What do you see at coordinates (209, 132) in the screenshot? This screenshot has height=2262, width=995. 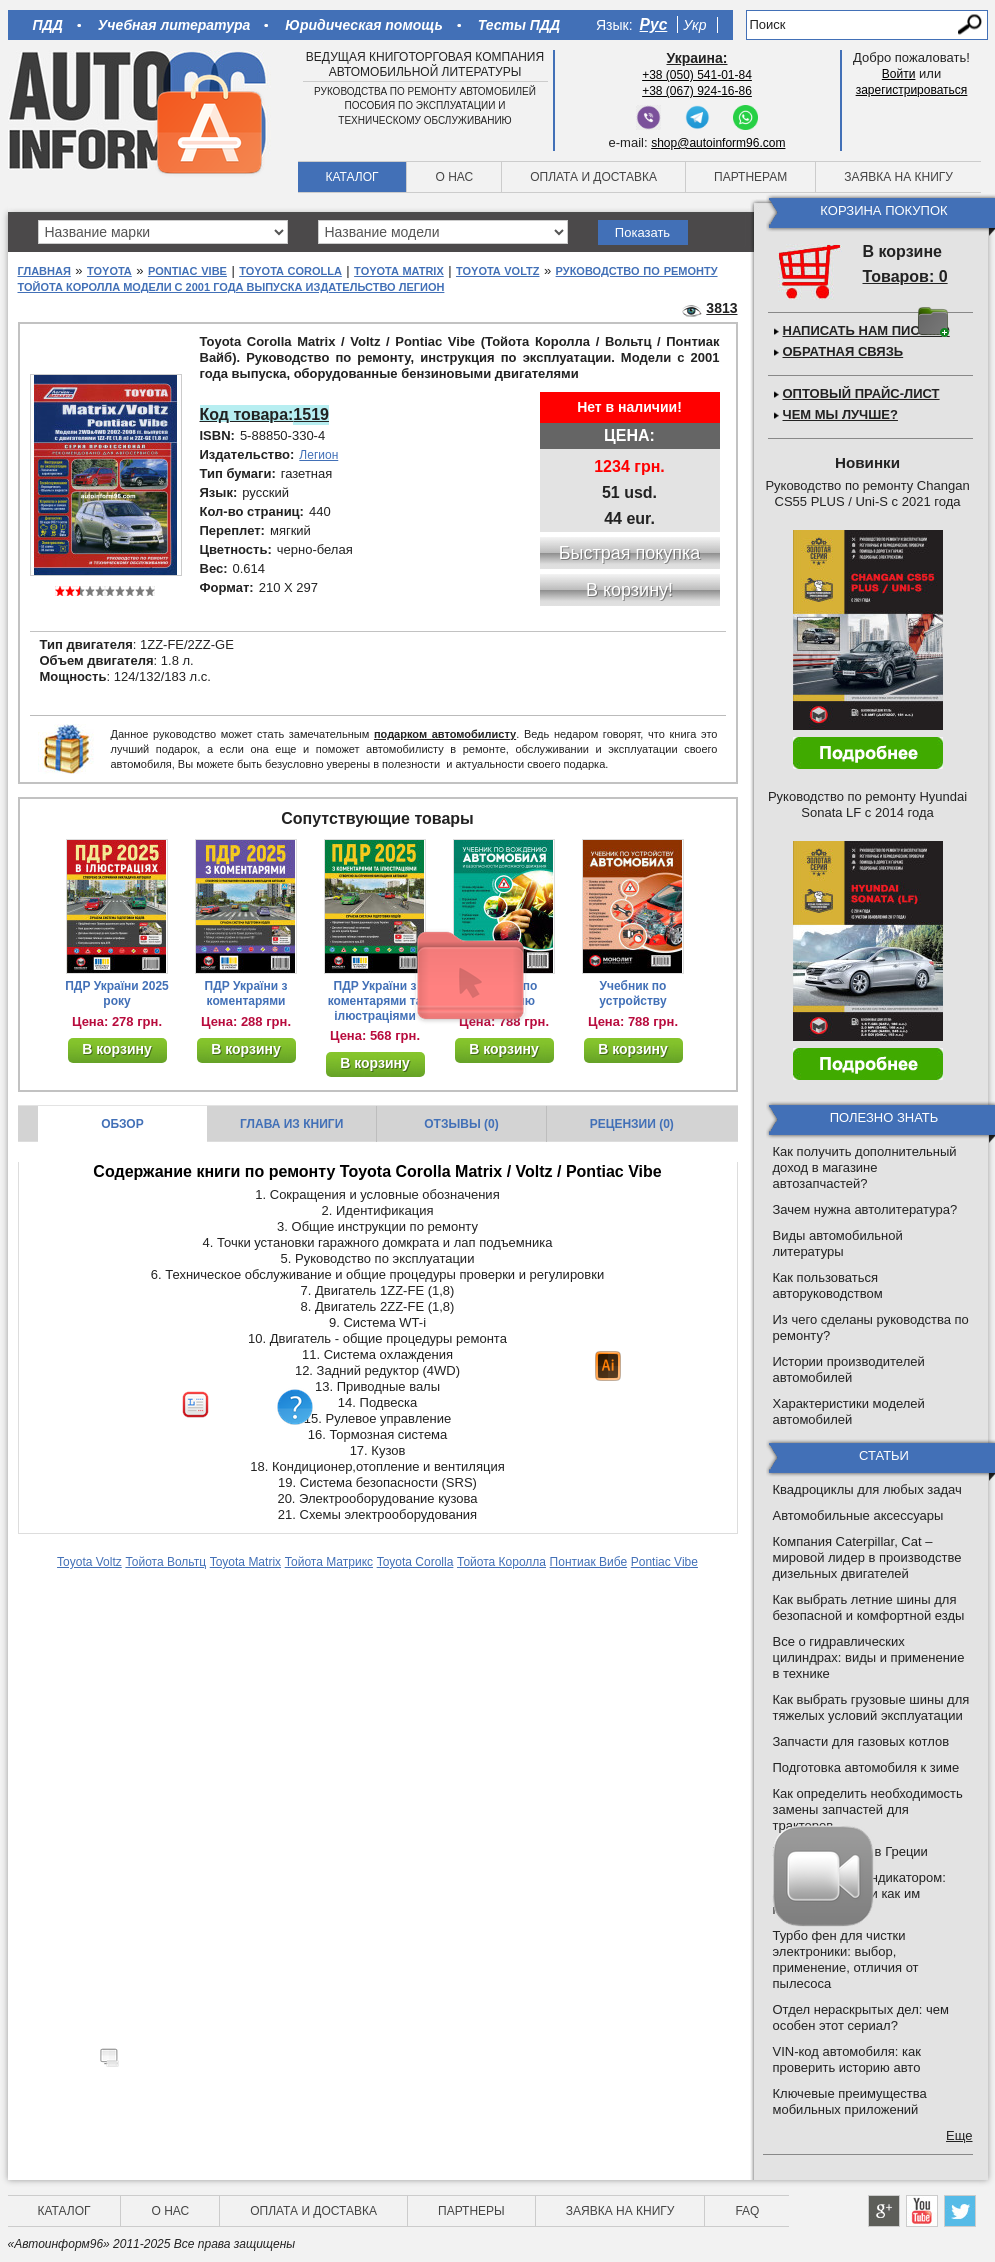 I see `open the ubuntu software center` at bounding box center [209, 132].